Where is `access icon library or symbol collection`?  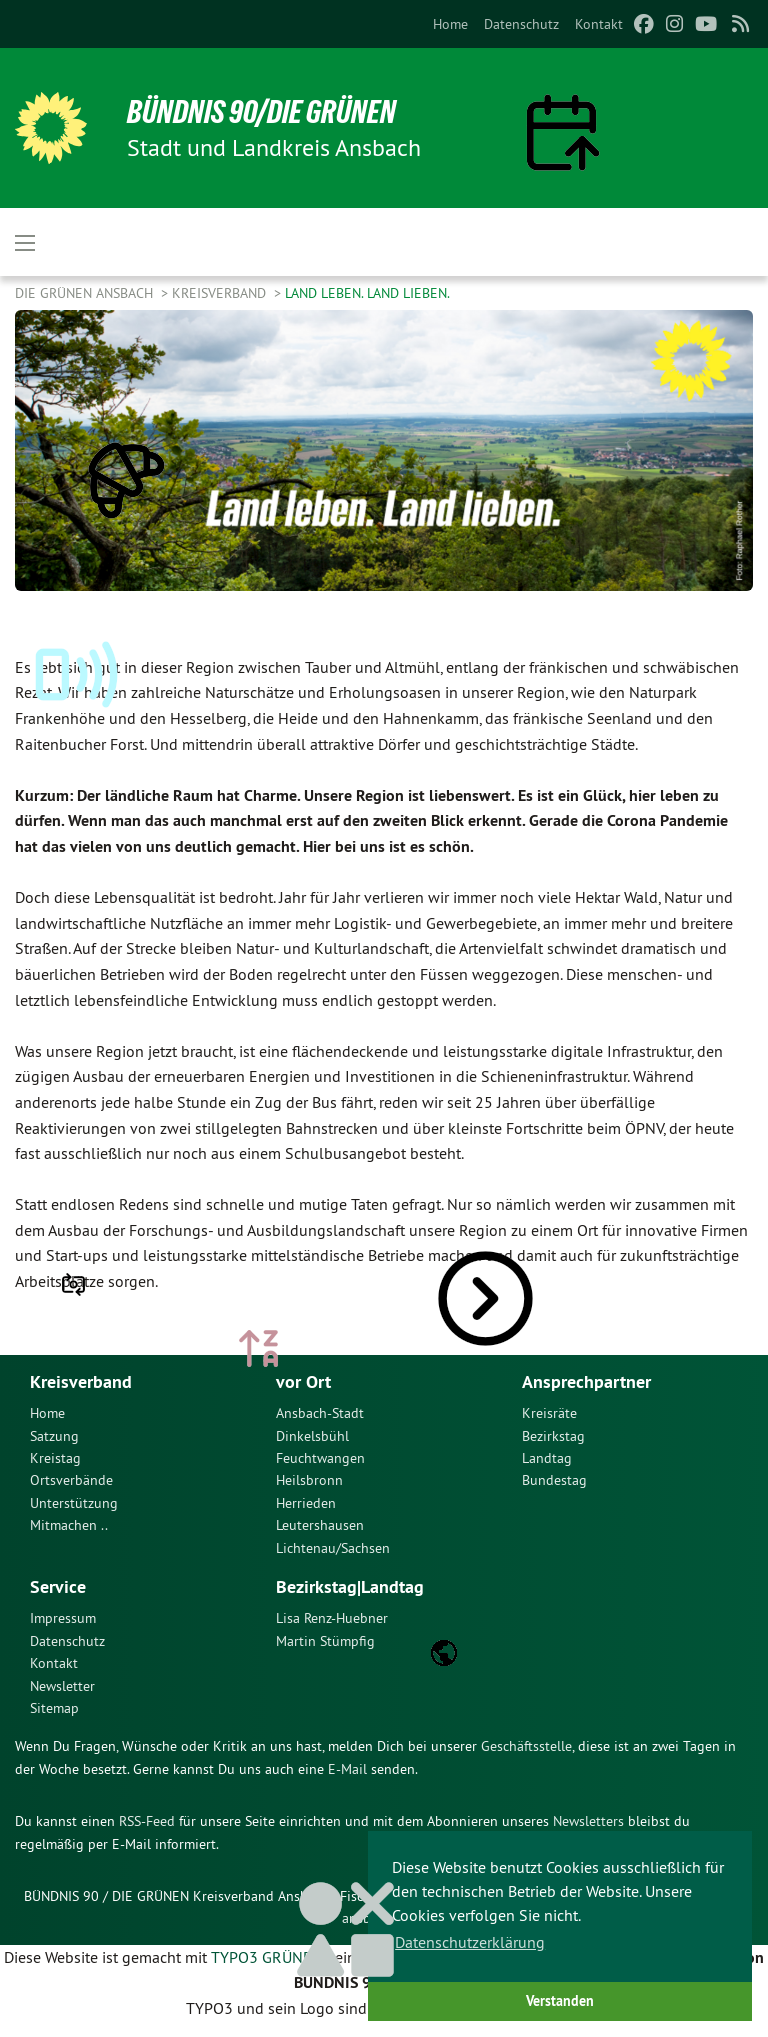 access icon library or symbol collection is located at coordinates (346, 1929).